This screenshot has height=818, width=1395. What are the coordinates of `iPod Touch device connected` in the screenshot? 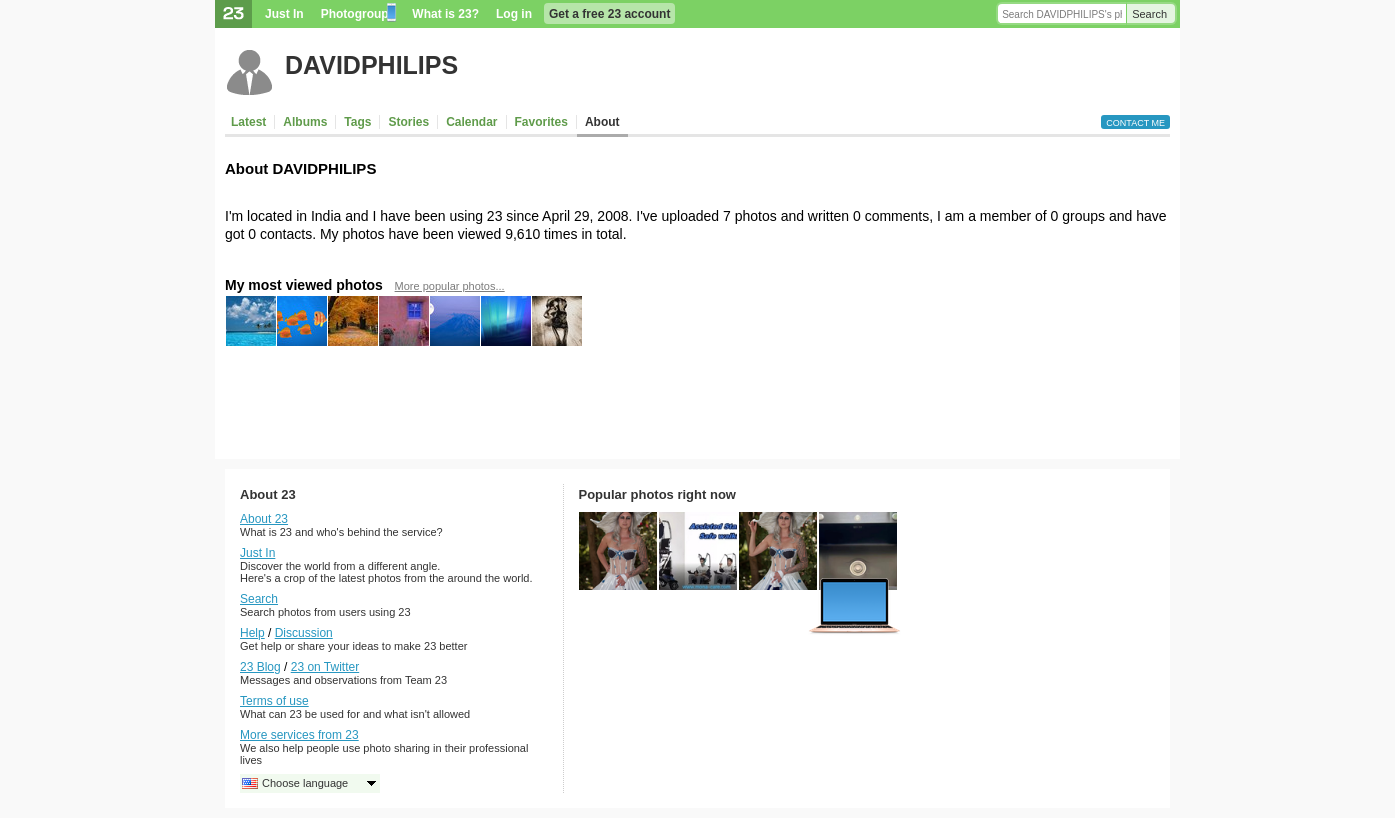 It's located at (391, 12).